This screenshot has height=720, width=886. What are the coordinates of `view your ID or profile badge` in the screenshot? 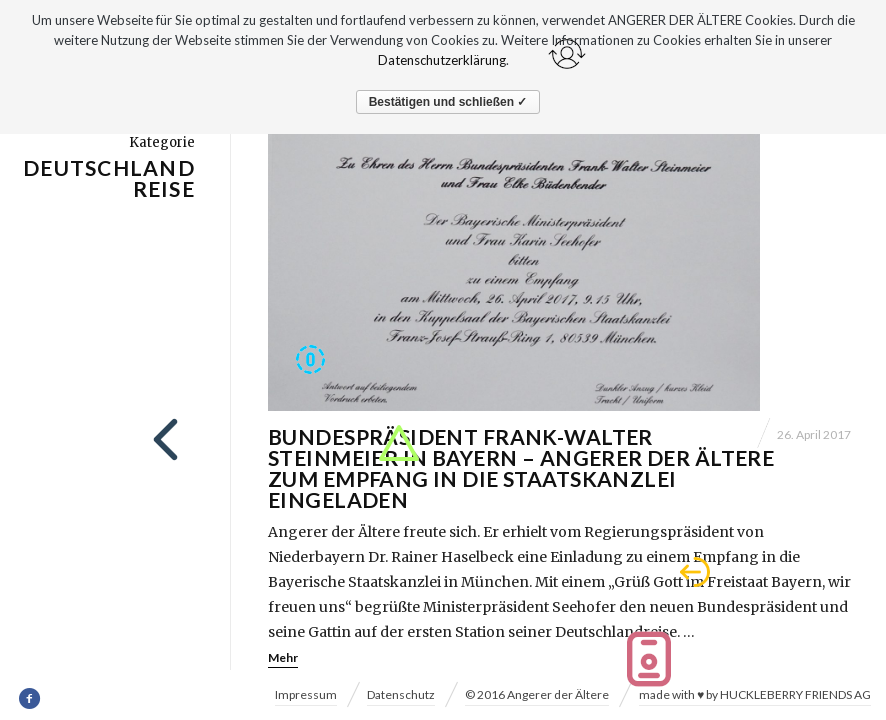 It's located at (649, 659).